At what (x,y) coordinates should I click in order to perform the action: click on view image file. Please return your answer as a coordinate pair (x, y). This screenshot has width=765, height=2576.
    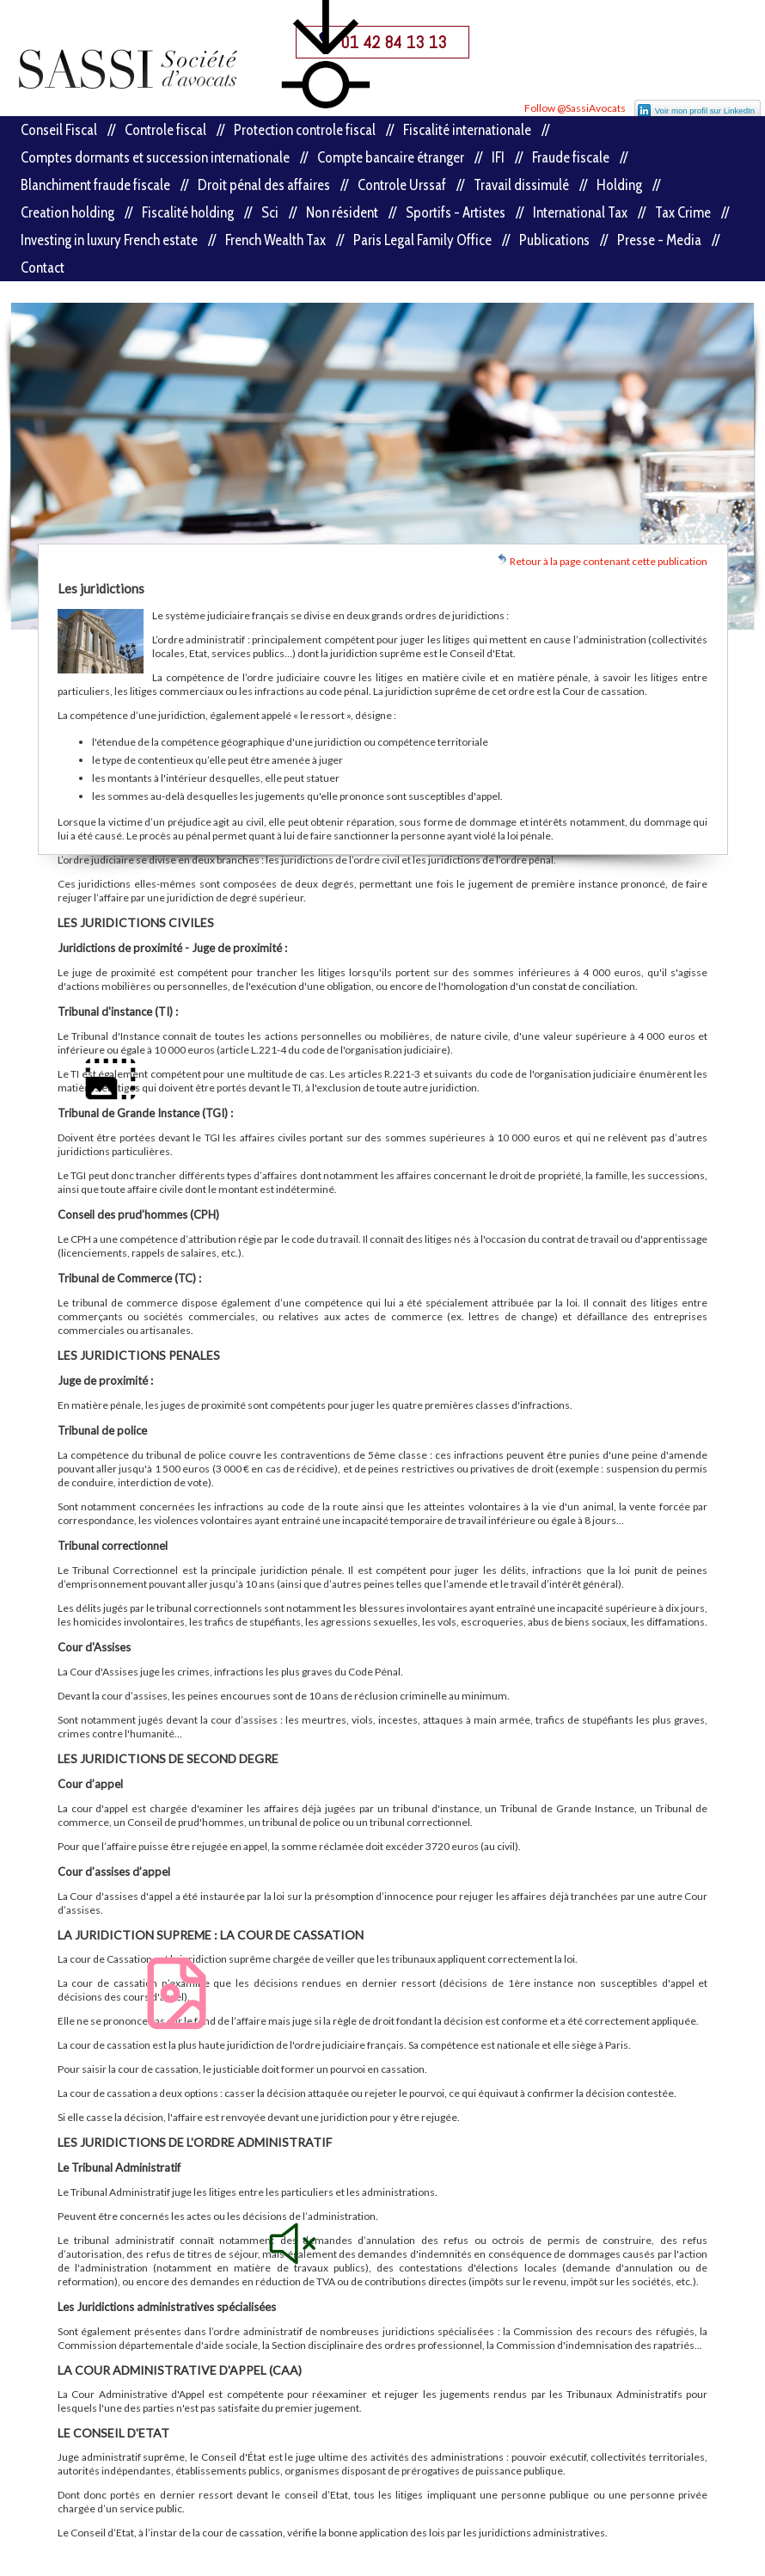
    Looking at the image, I should click on (176, 1993).